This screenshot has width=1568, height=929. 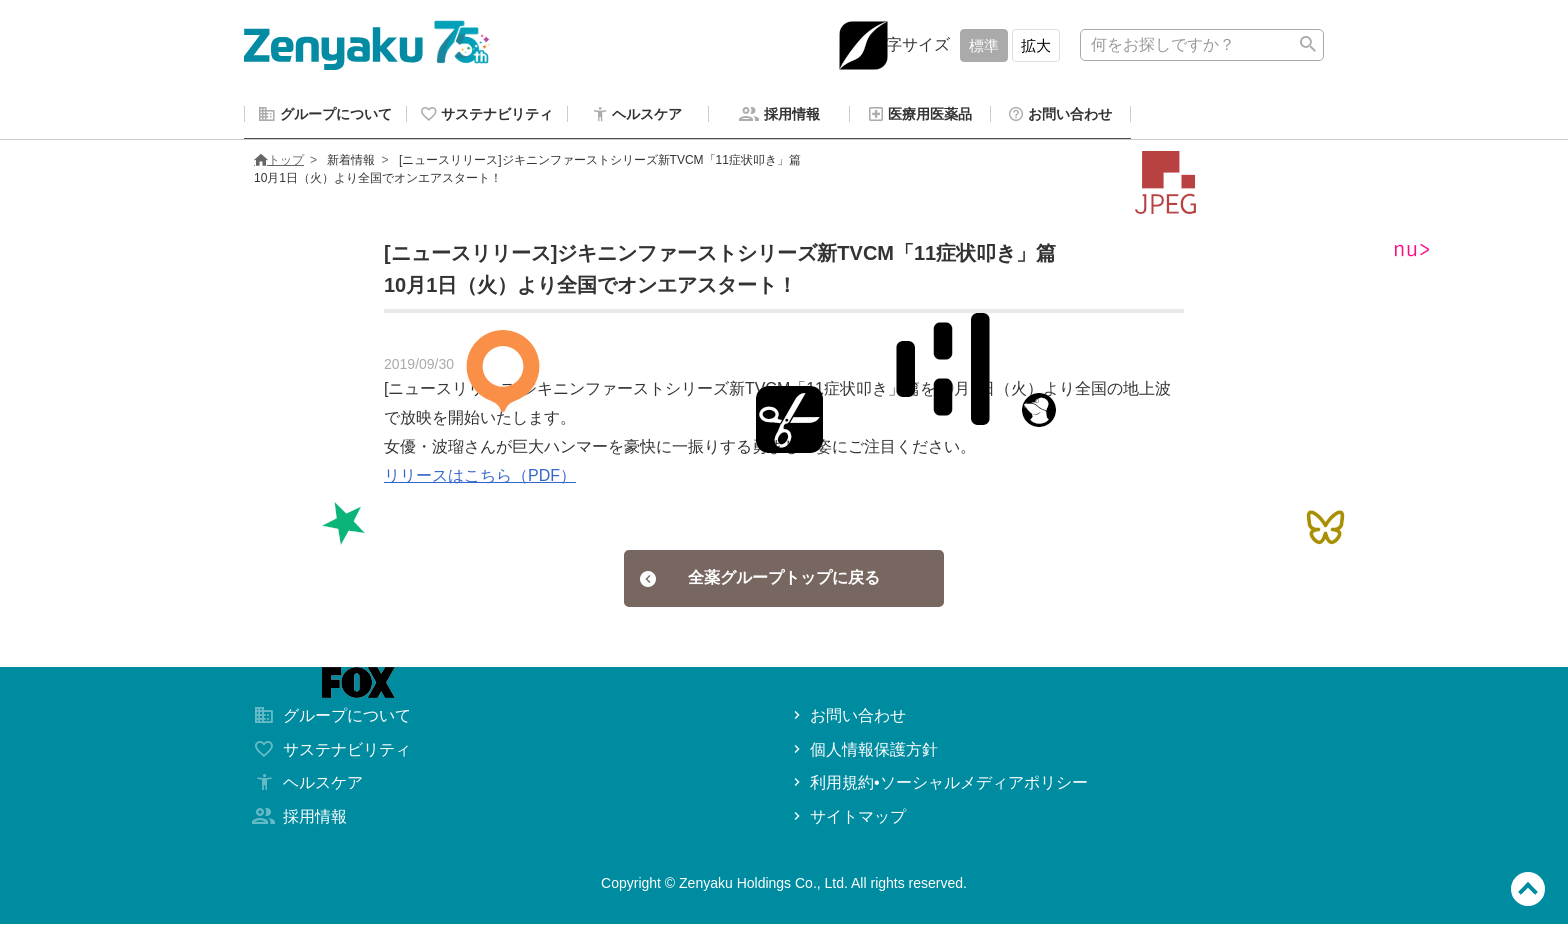 I want to click on open hyperskill learning platform, so click(x=943, y=369).